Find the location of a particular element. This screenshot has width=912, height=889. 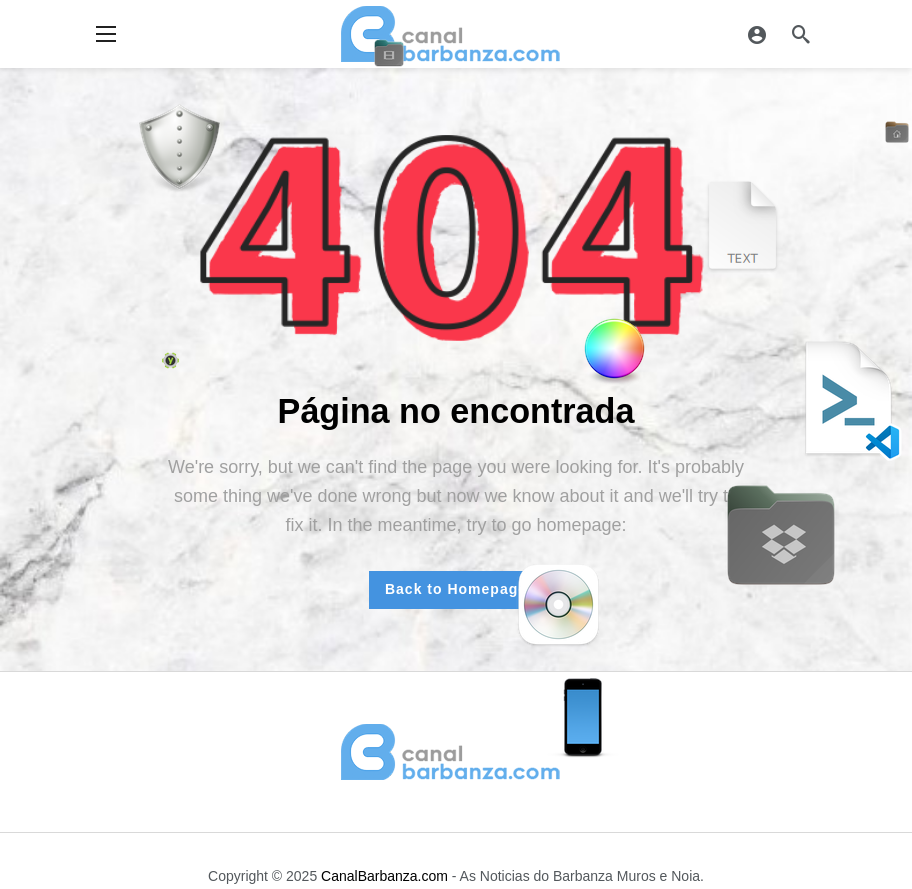

open YubiKey Manager application is located at coordinates (170, 360).